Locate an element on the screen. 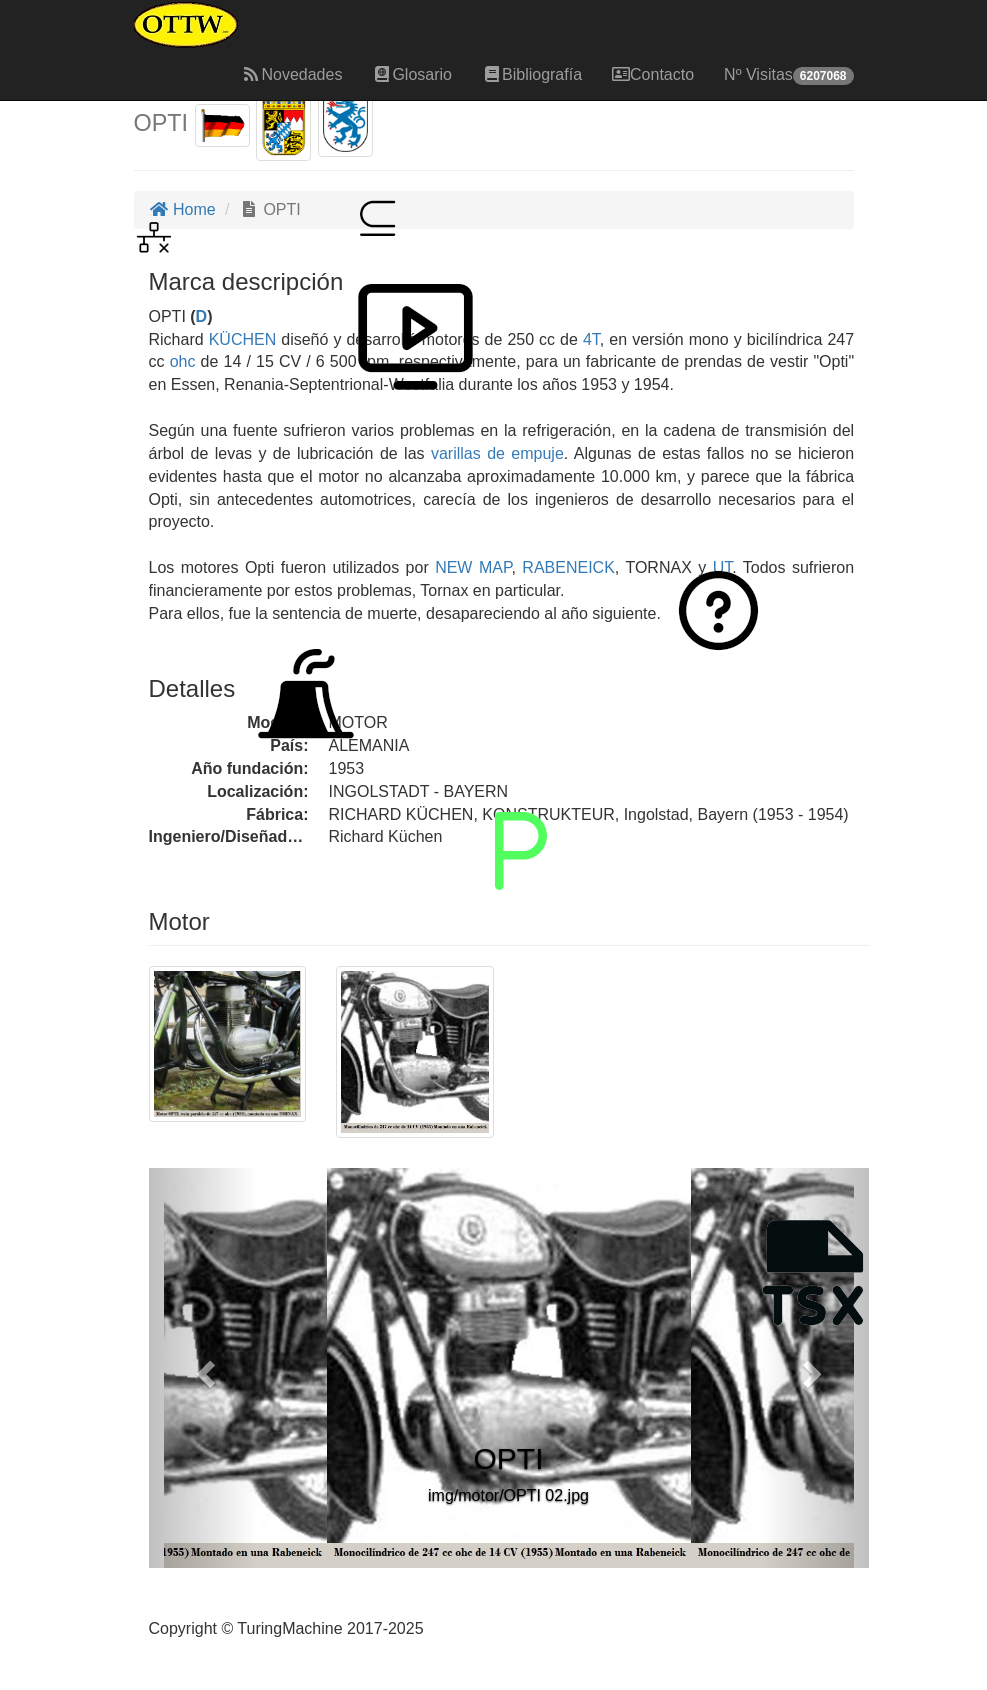 This screenshot has width=987, height=1690. play video on desktop monitor is located at coordinates (415, 332).